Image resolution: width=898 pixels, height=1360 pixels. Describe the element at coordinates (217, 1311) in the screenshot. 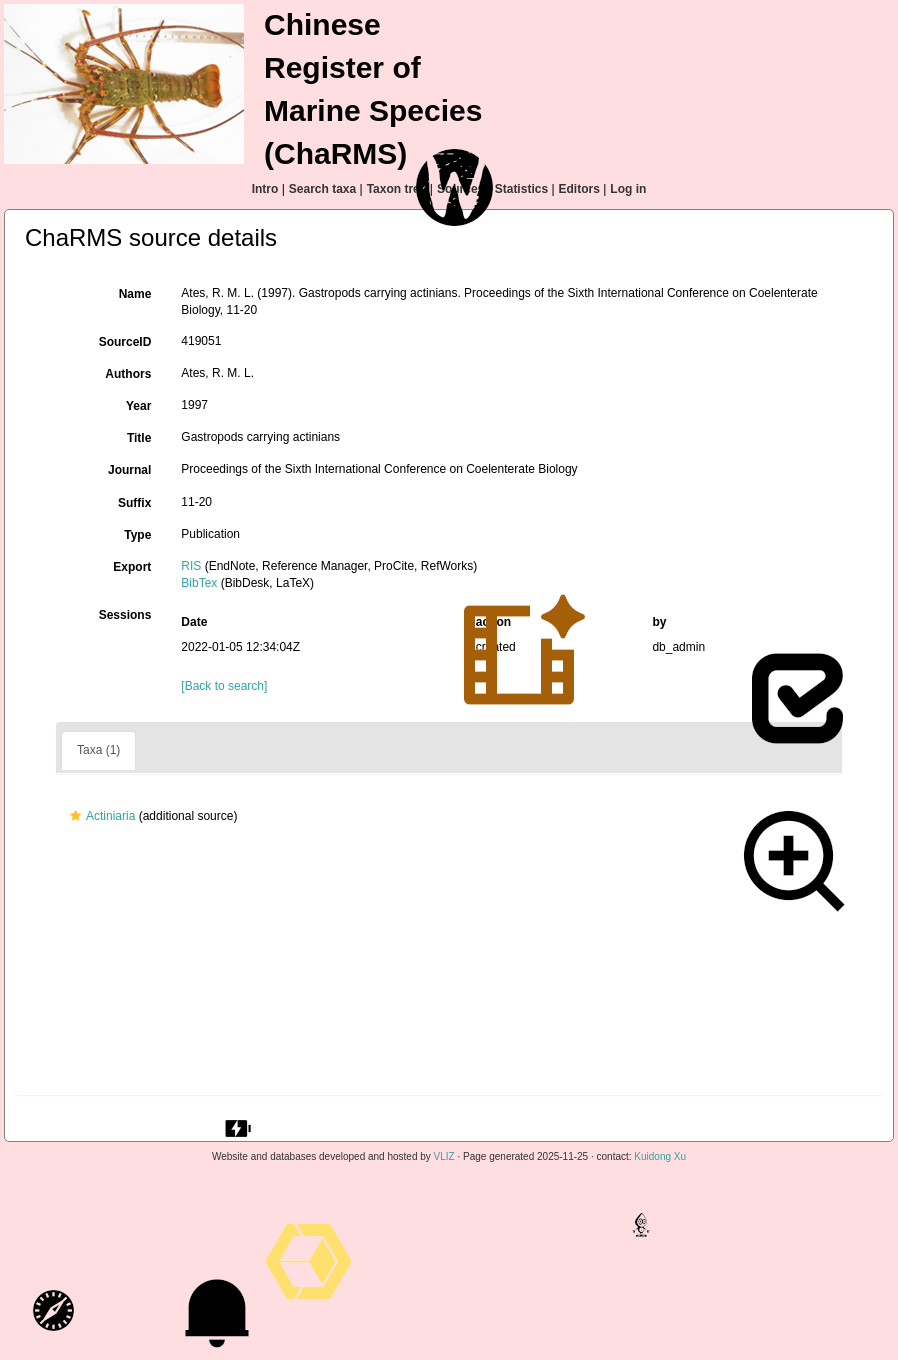

I see `view your notifications` at that location.